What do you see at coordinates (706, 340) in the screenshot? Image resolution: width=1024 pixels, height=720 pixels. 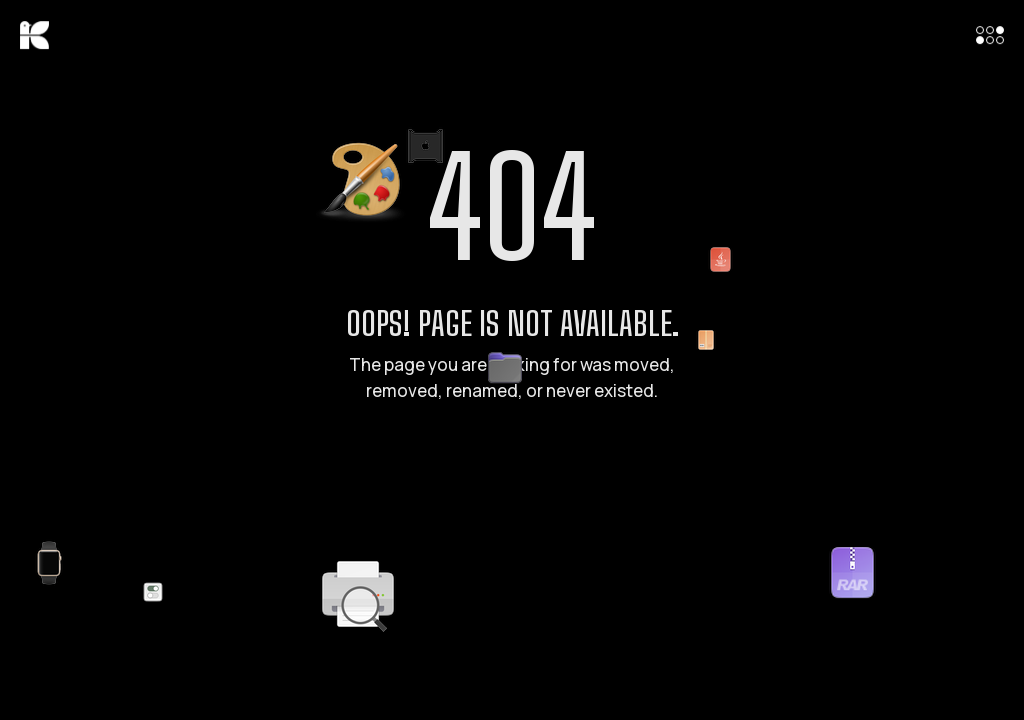 I see `open a package or archive file` at bounding box center [706, 340].